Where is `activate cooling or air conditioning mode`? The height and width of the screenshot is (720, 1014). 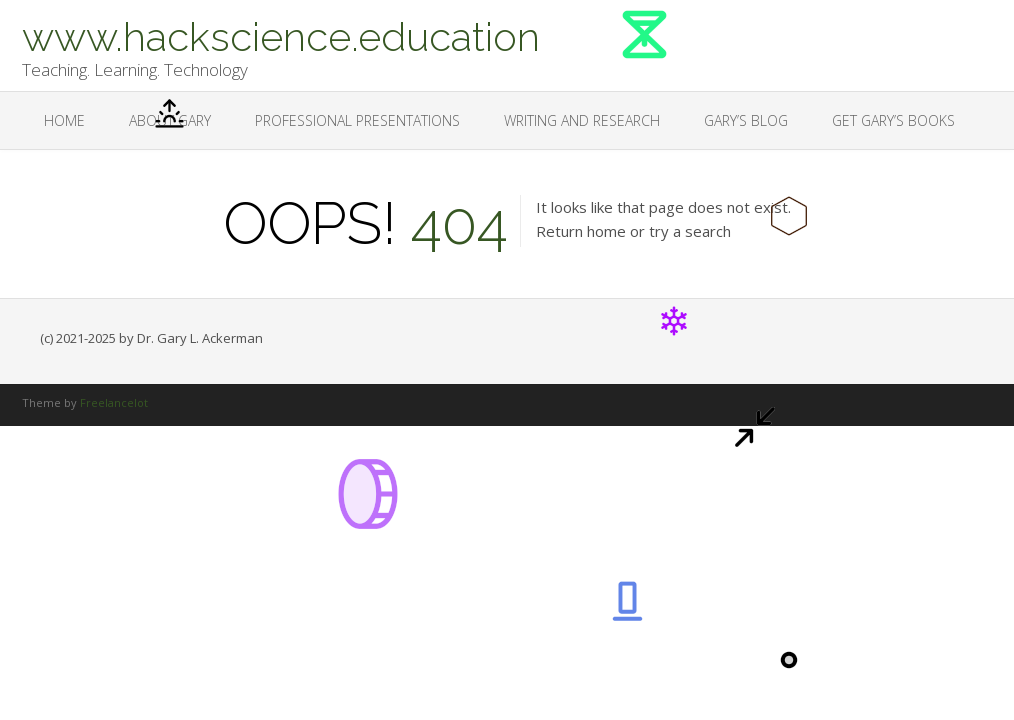
activate cooling or air conditioning mode is located at coordinates (674, 321).